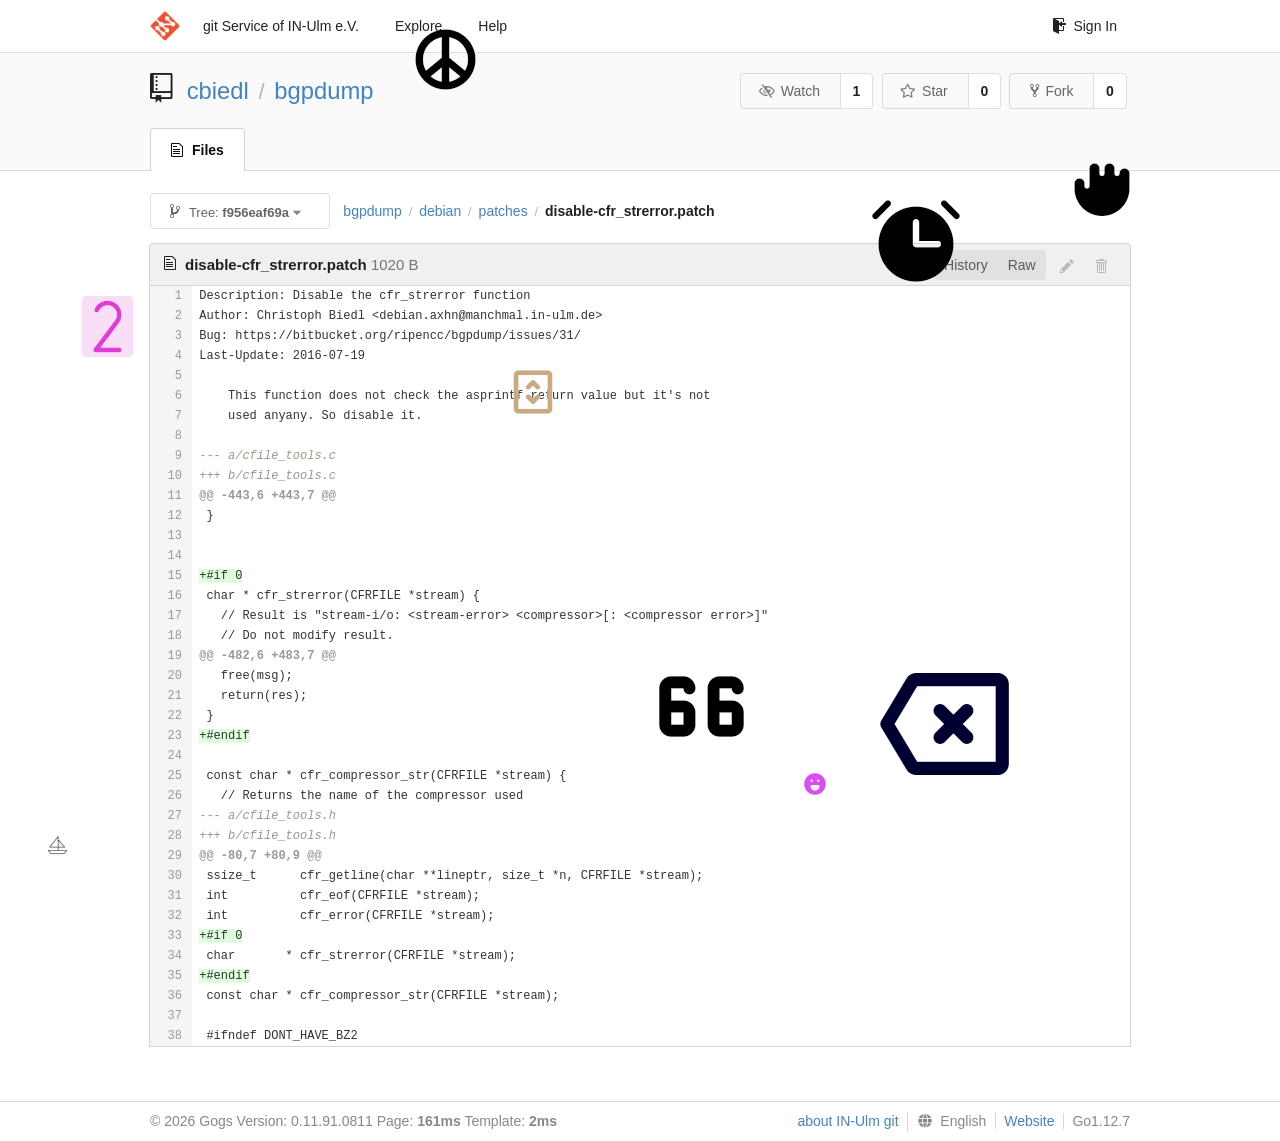  Describe the element at coordinates (1102, 181) in the screenshot. I see `drag to reorder items` at that location.